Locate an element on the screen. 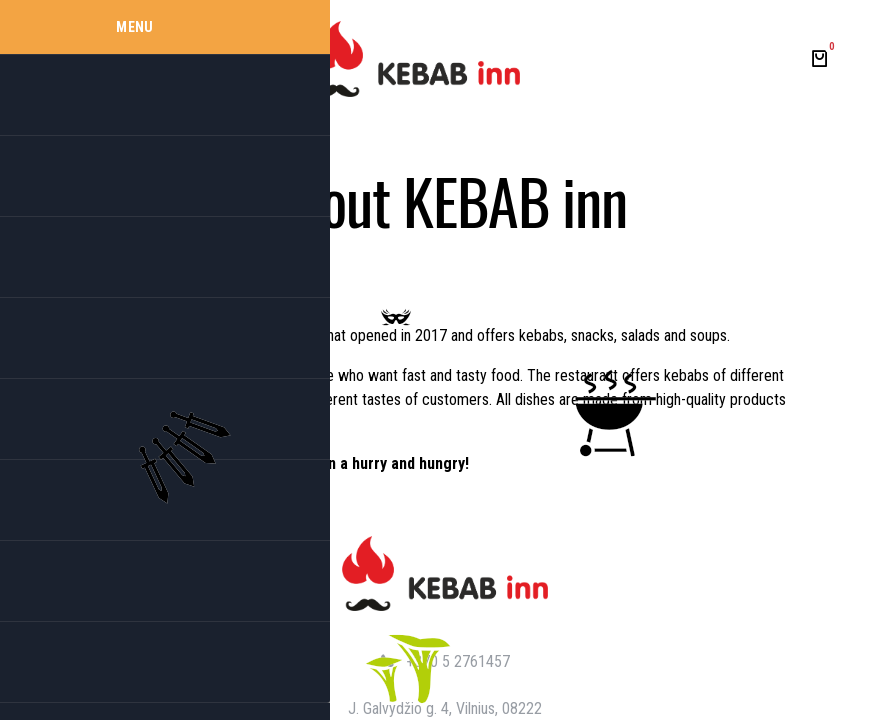 The image size is (890, 720). access weapon inventory or armory is located at coordinates (184, 456).